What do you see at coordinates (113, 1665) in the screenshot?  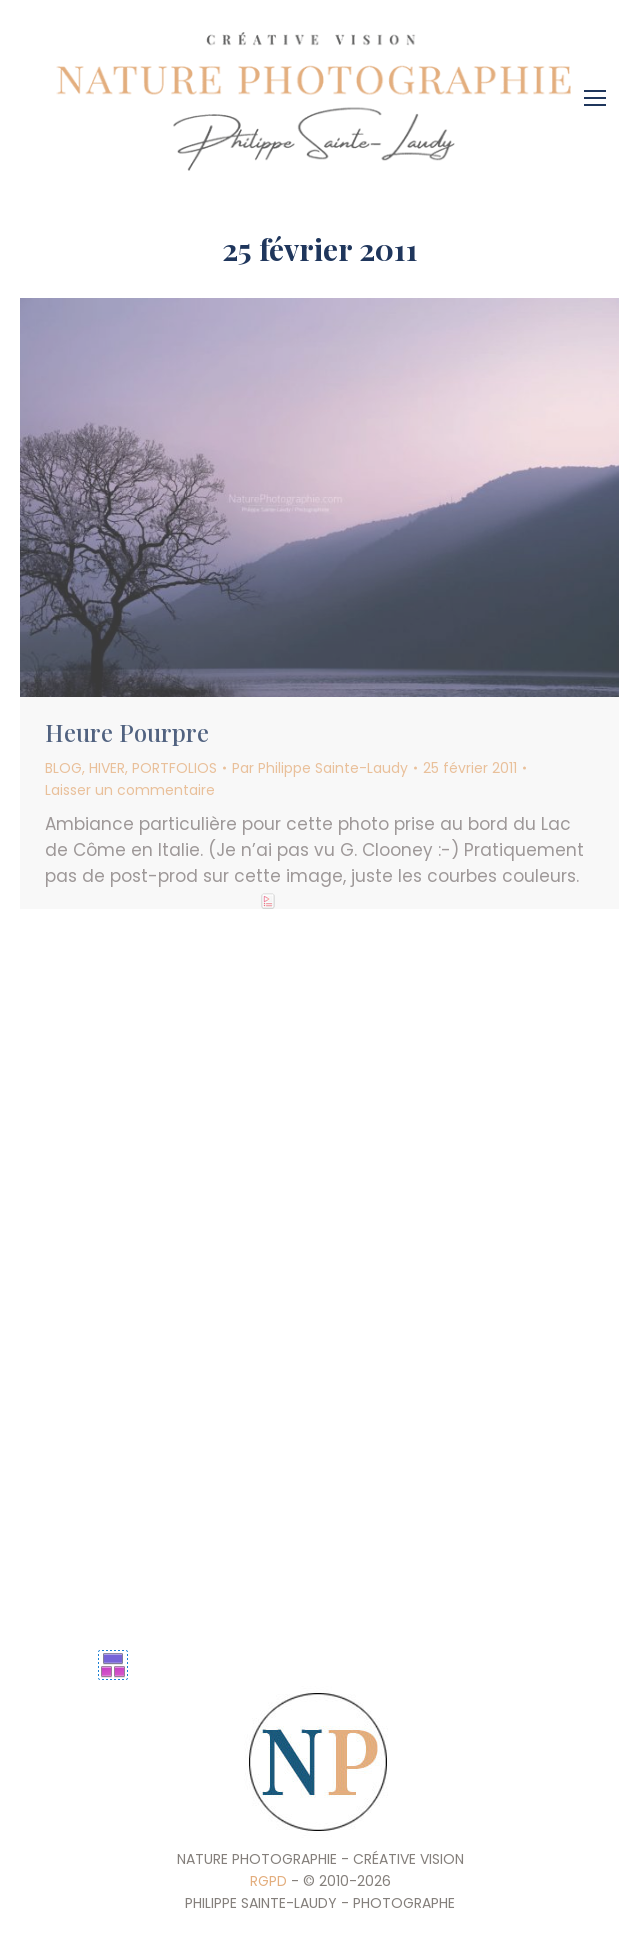 I see `select all items in the current view` at bounding box center [113, 1665].